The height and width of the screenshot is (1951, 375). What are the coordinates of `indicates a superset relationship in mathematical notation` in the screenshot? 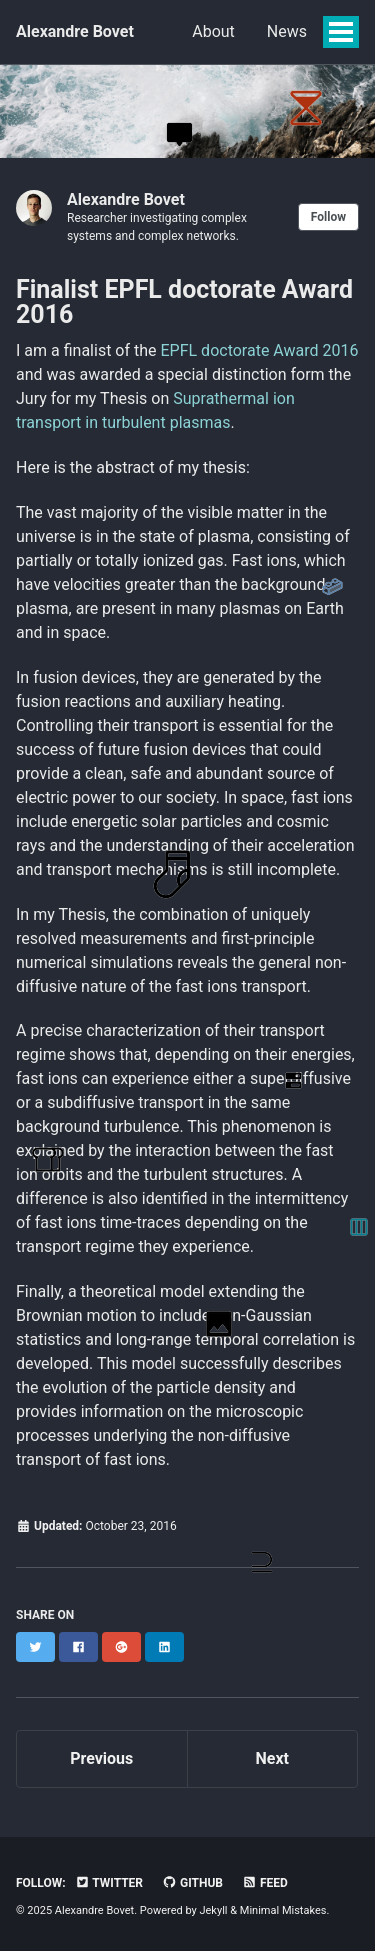 It's located at (261, 1562).